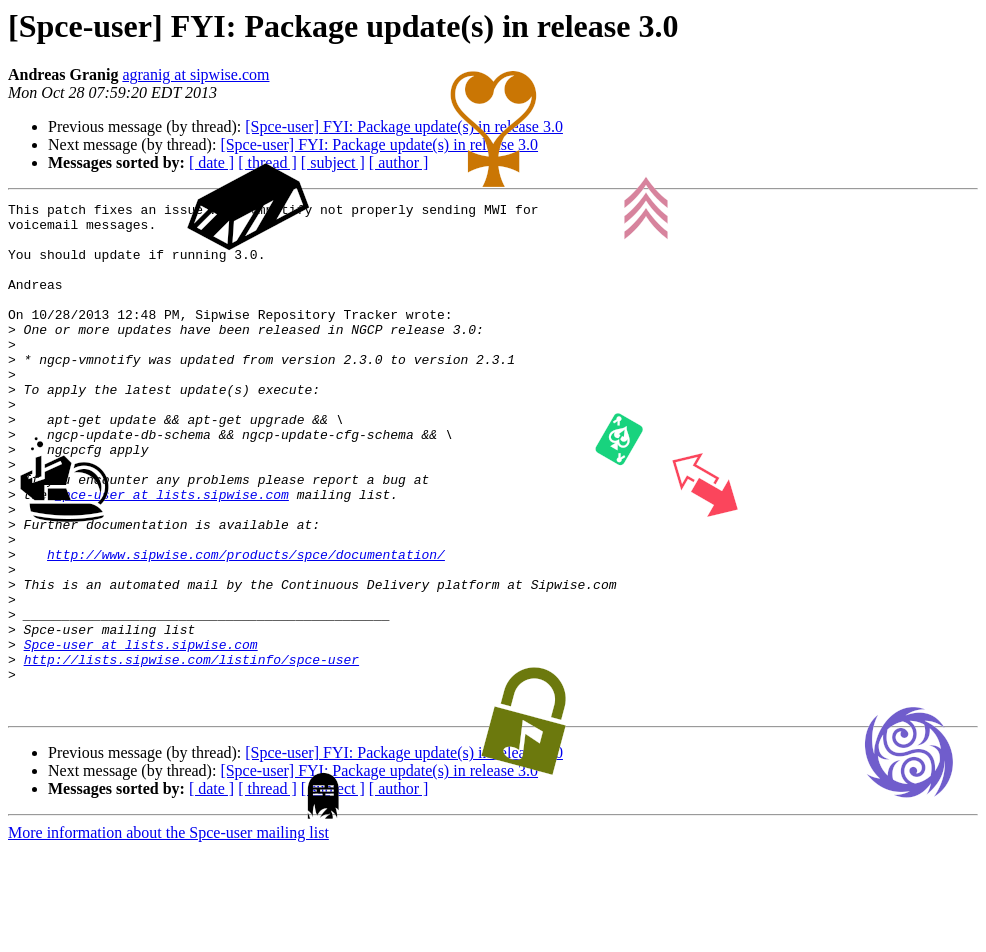  Describe the element at coordinates (646, 208) in the screenshot. I see `indicates sergeant rank or military status` at that location.